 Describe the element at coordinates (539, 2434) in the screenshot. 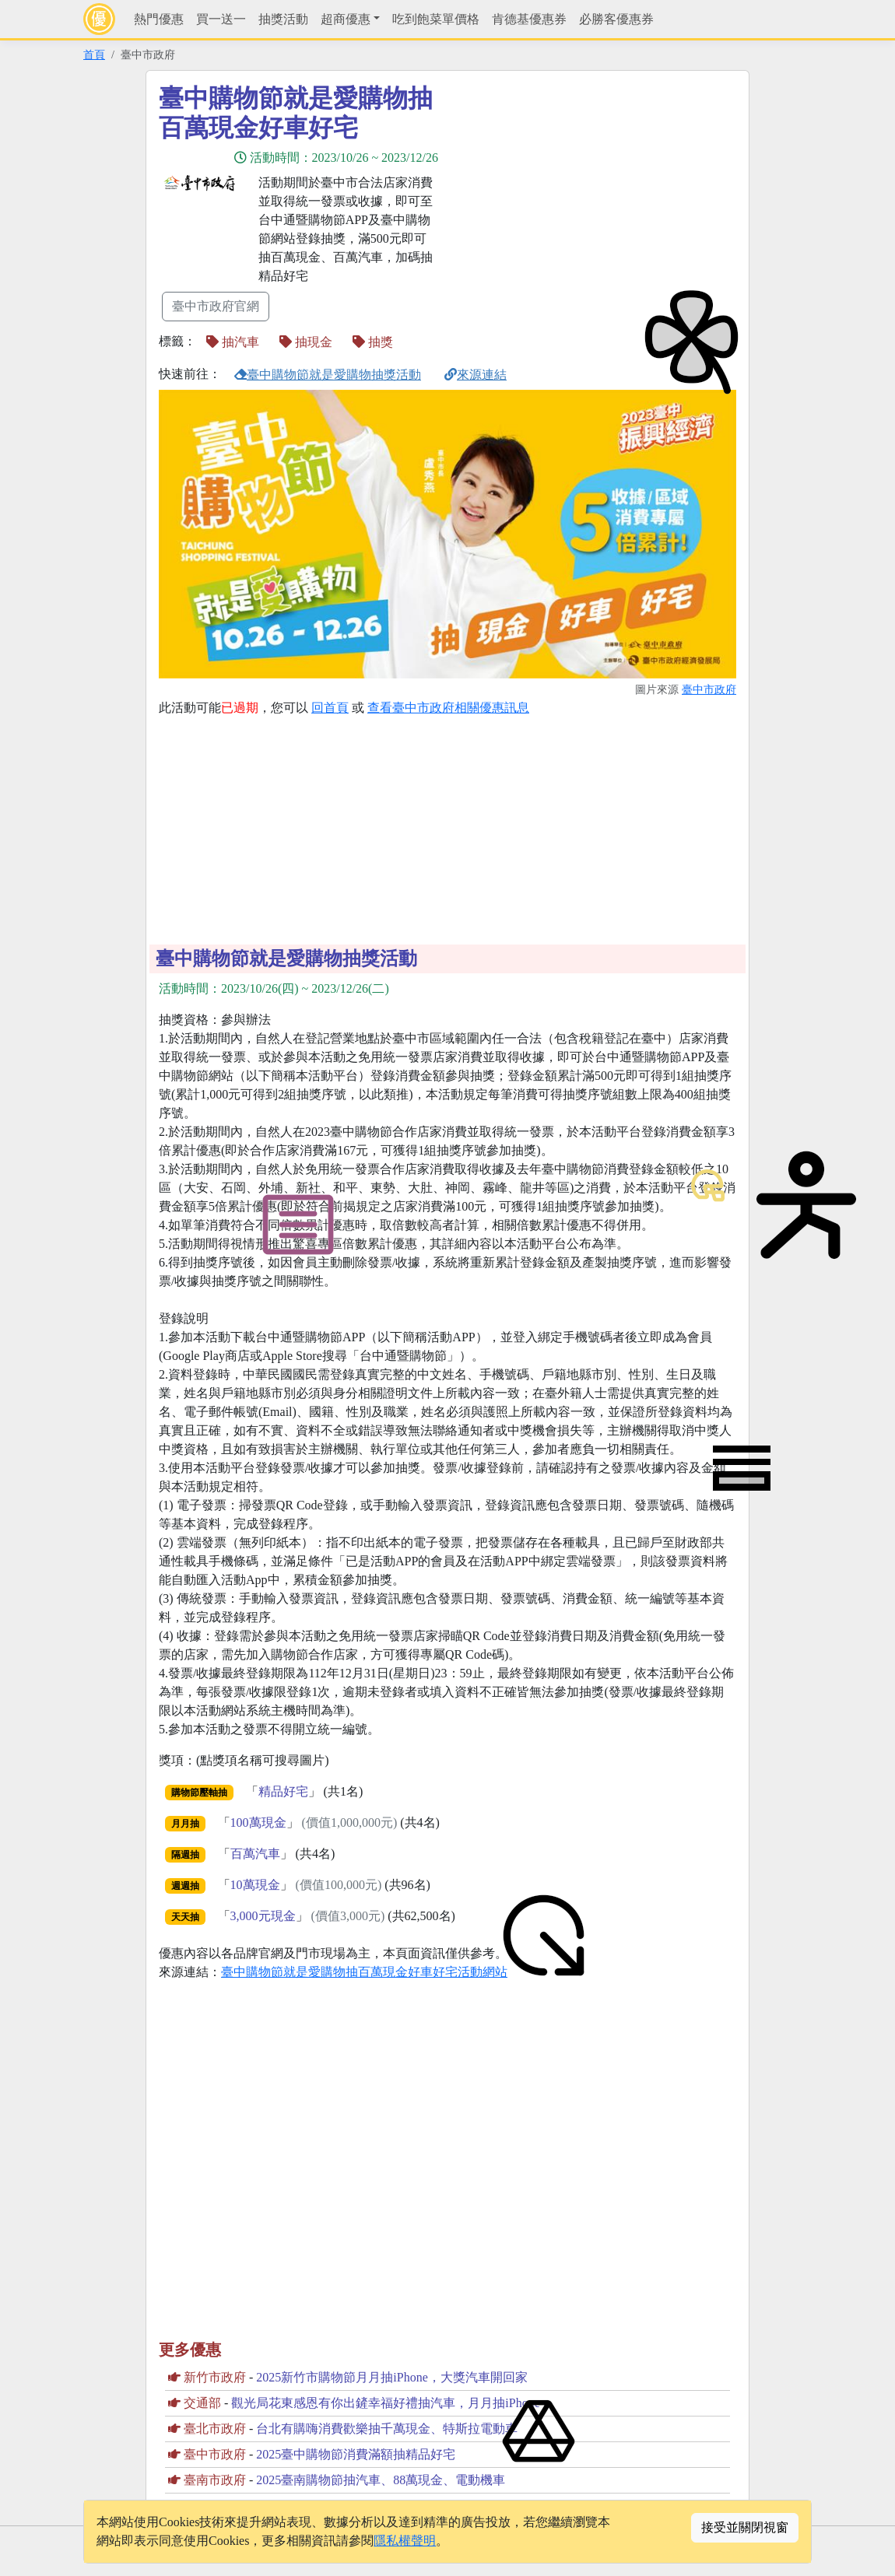

I see `open Google Drive` at that location.